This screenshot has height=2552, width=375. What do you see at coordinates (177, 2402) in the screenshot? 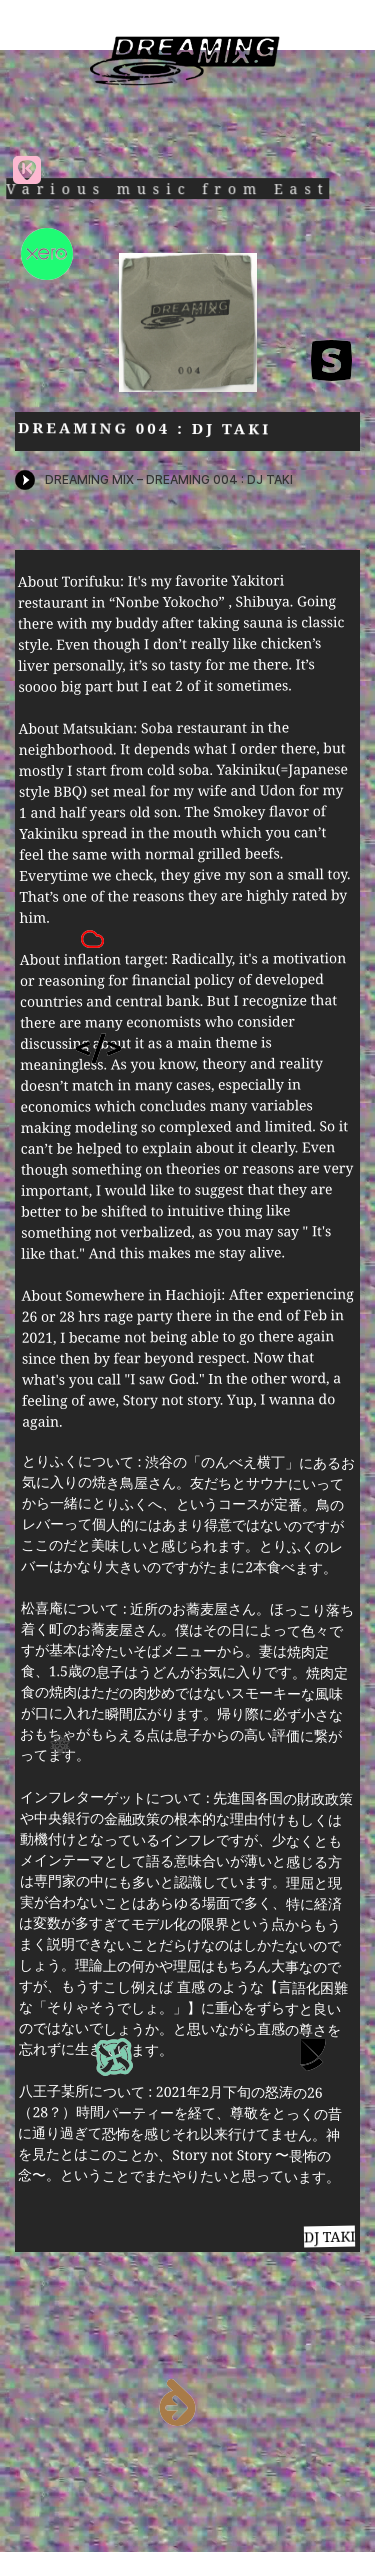
I see `doctrine PHP database library logo` at bounding box center [177, 2402].